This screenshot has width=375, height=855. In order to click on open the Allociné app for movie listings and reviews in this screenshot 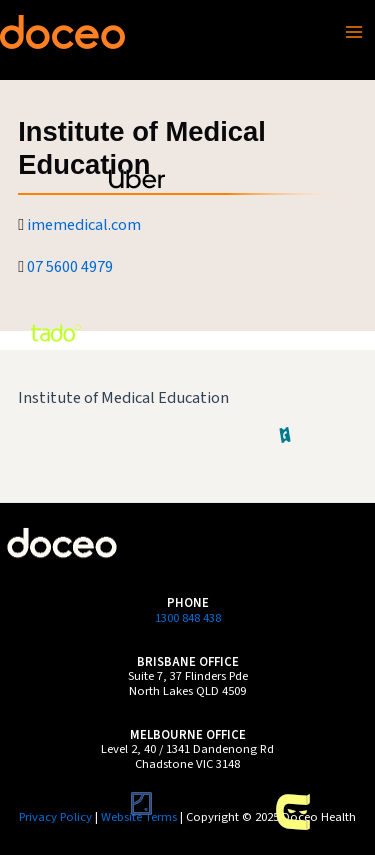, I will do `click(285, 435)`.